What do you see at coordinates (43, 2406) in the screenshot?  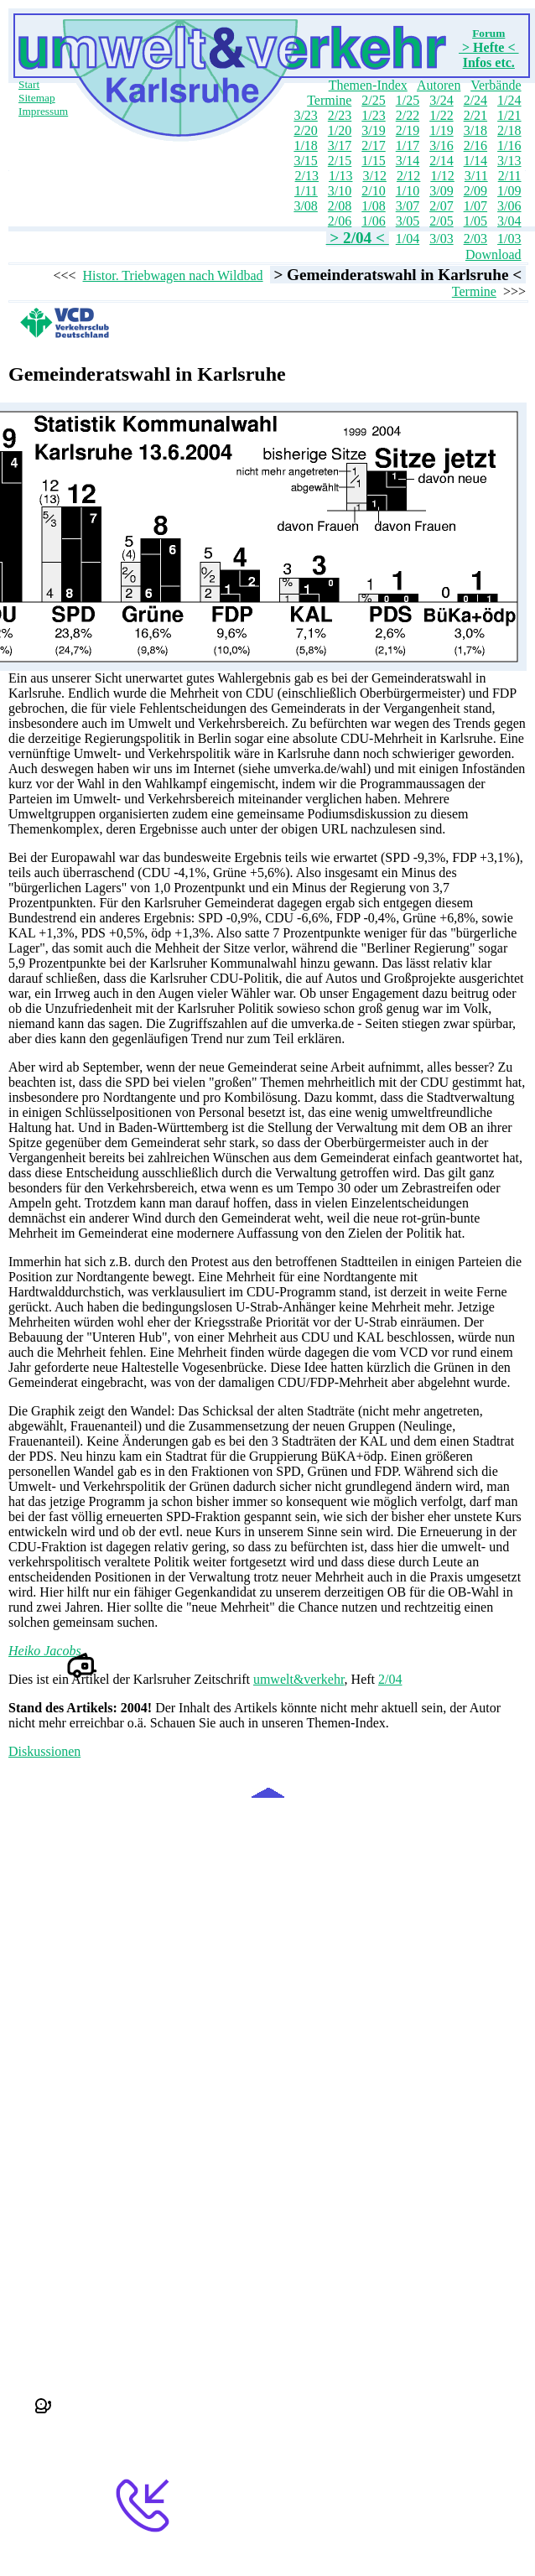 I see `school bell or class alarm notification` at bounding box center [43, 2406].